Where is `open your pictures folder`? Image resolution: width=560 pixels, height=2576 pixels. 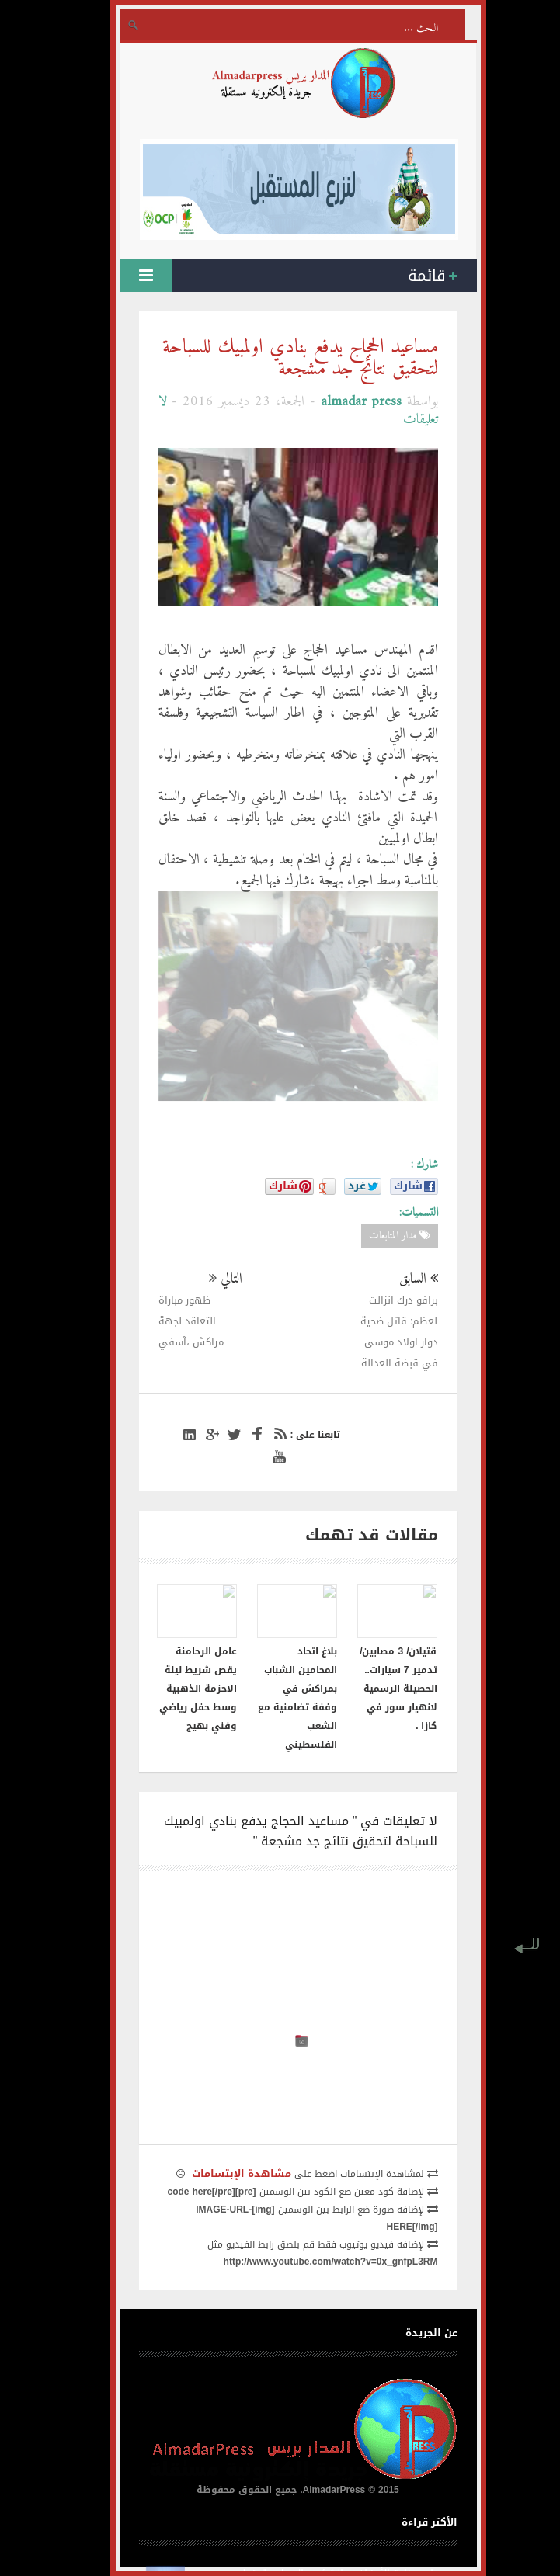 open your pictures folder is located at coordinates (301, 2040).